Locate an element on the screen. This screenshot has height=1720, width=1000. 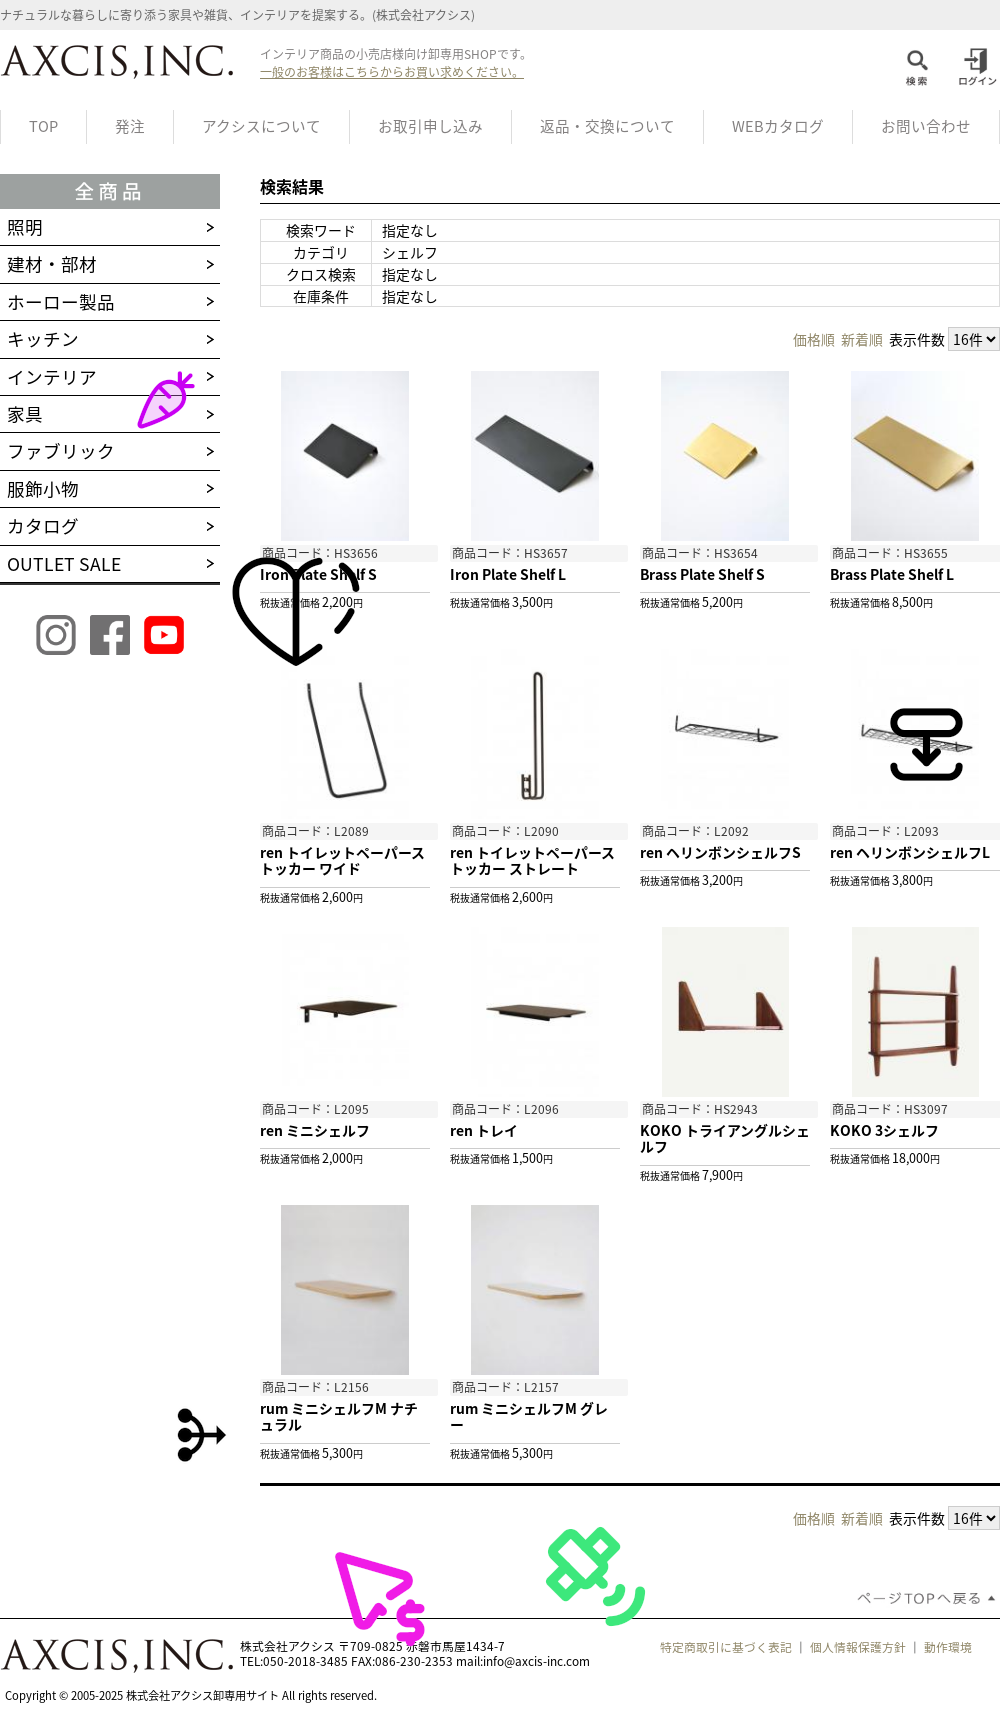
browse vegetable or produce category is located at coordinates (165, 401).